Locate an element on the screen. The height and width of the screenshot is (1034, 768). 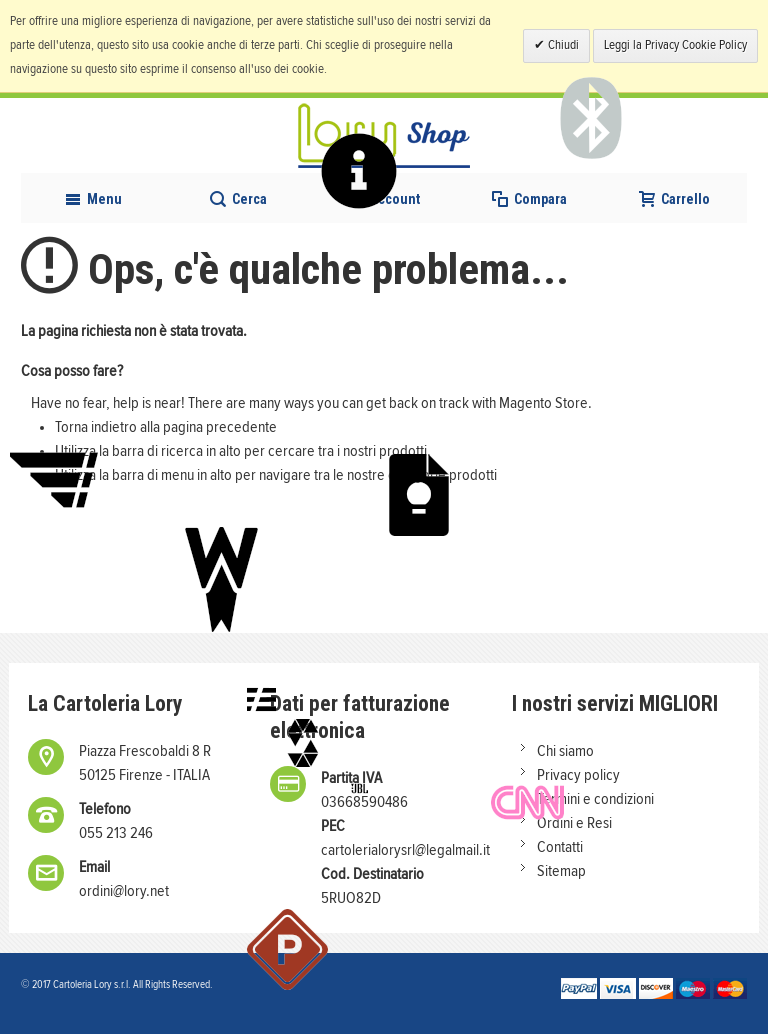
open google keep app is located at coordinates (419, 495).